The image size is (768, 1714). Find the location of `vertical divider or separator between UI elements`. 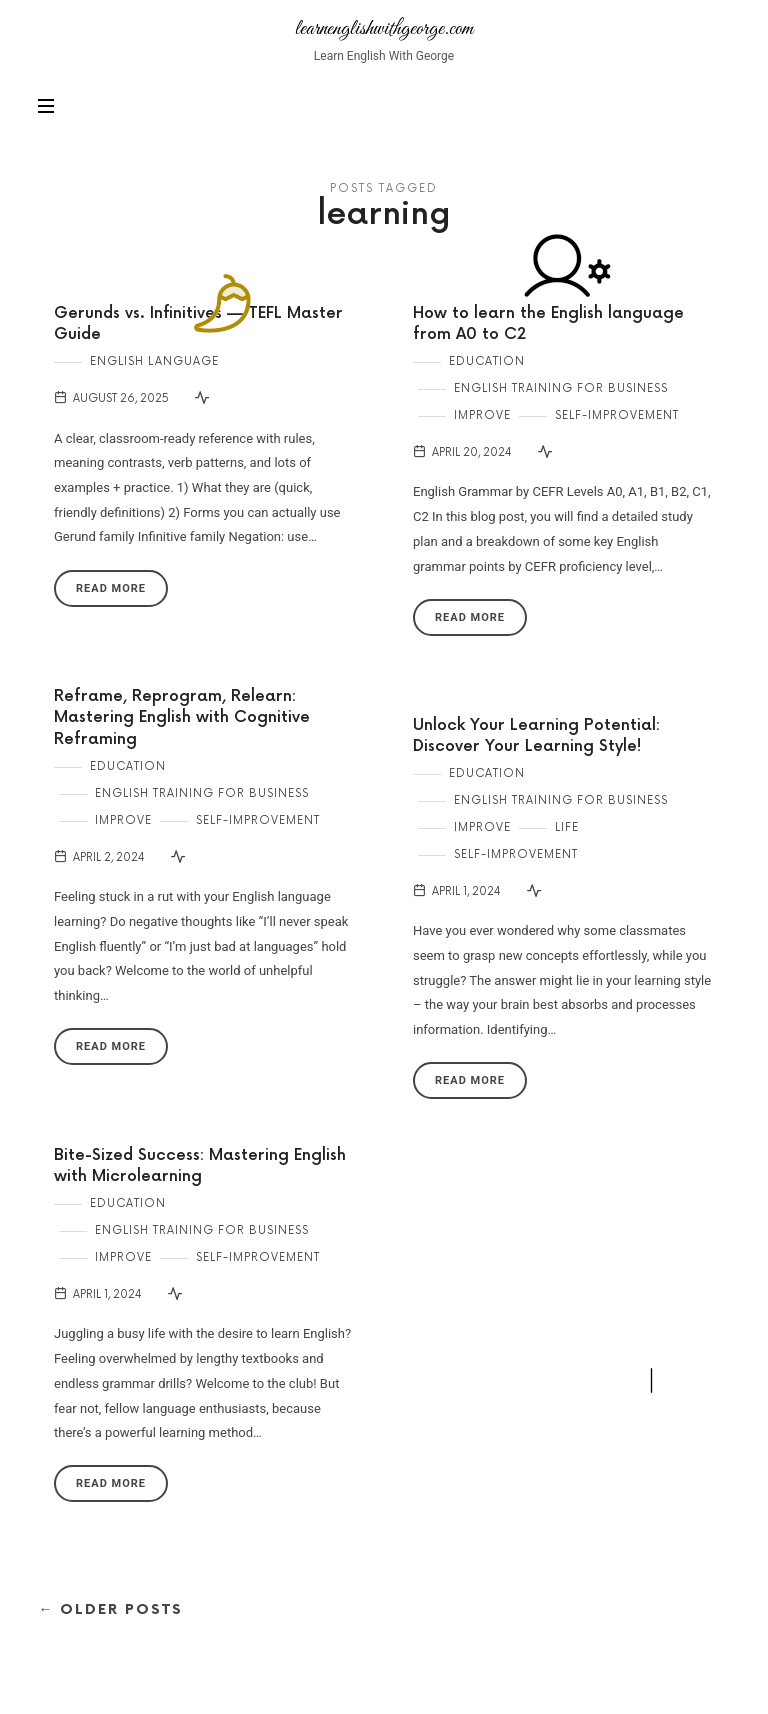

vertical divider or separator between UI elements is located at coordinates (651, 1380).